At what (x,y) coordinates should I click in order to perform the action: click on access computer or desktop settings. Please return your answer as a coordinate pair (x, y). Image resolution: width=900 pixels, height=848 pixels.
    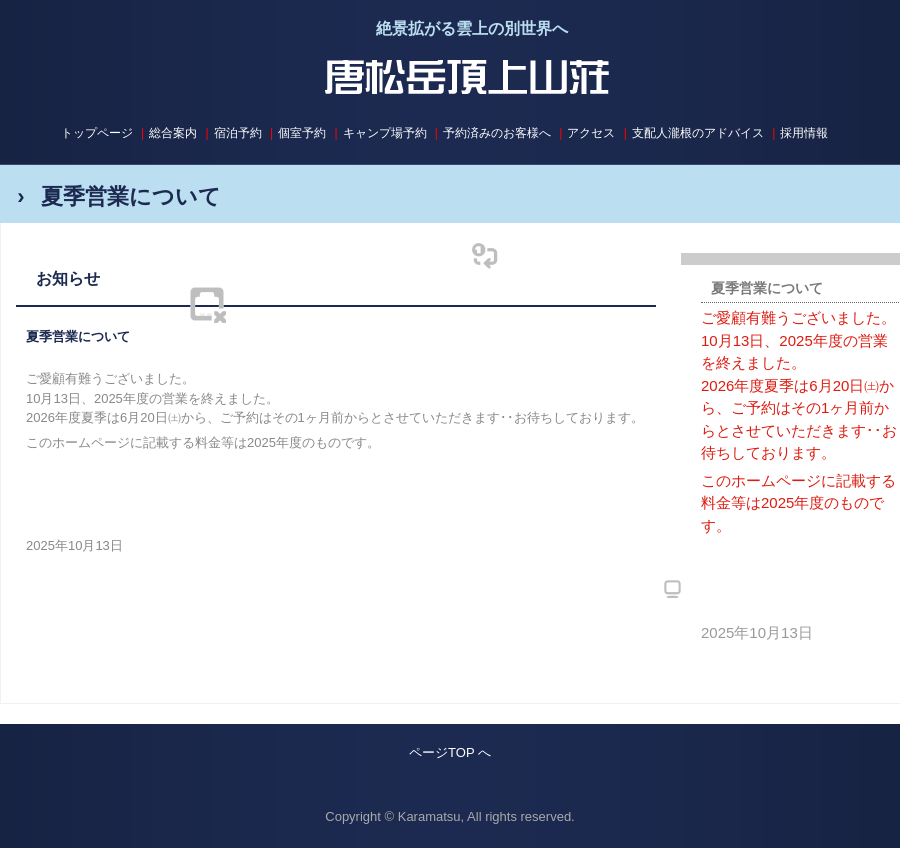
    Looking at the image, I should click on (672, 588).